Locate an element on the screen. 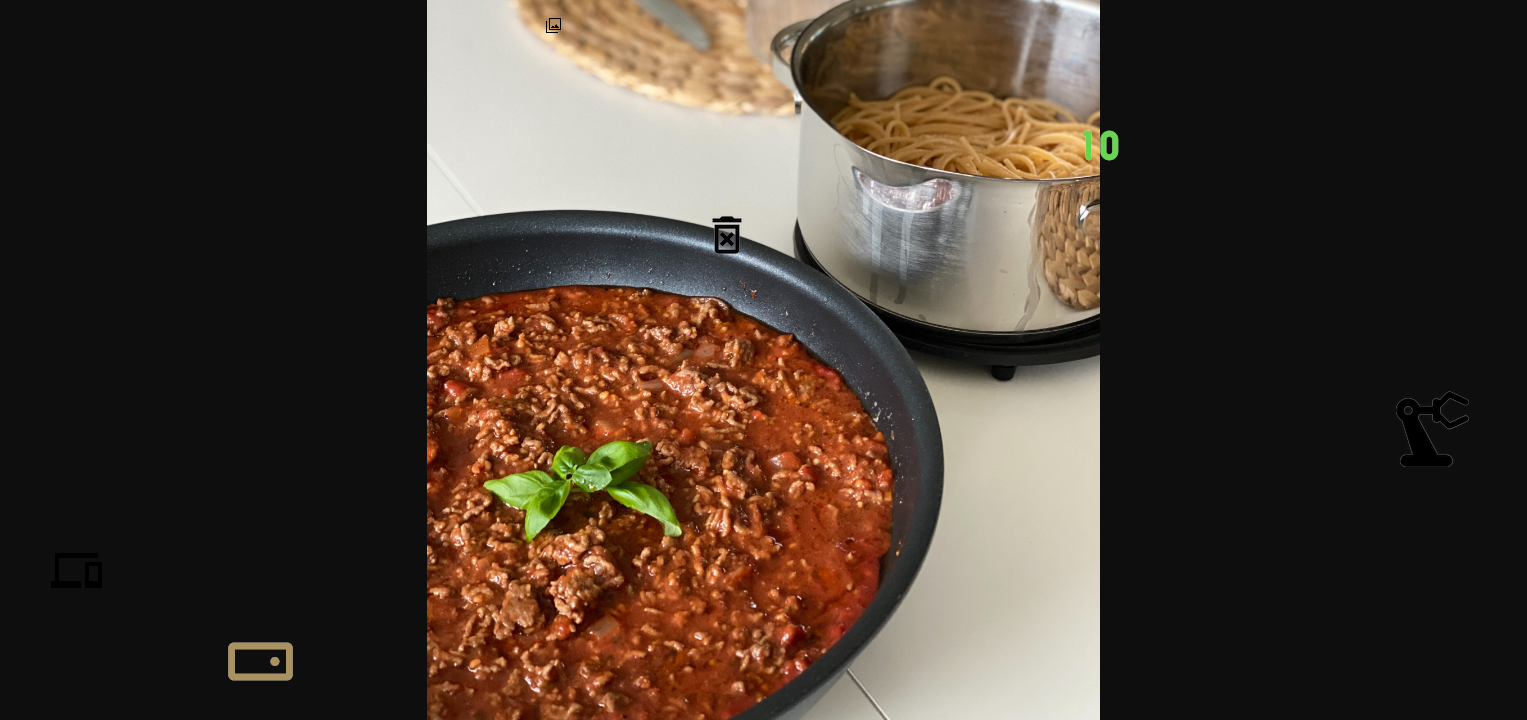  view or apply image filters is located at coordinates (553, 25).